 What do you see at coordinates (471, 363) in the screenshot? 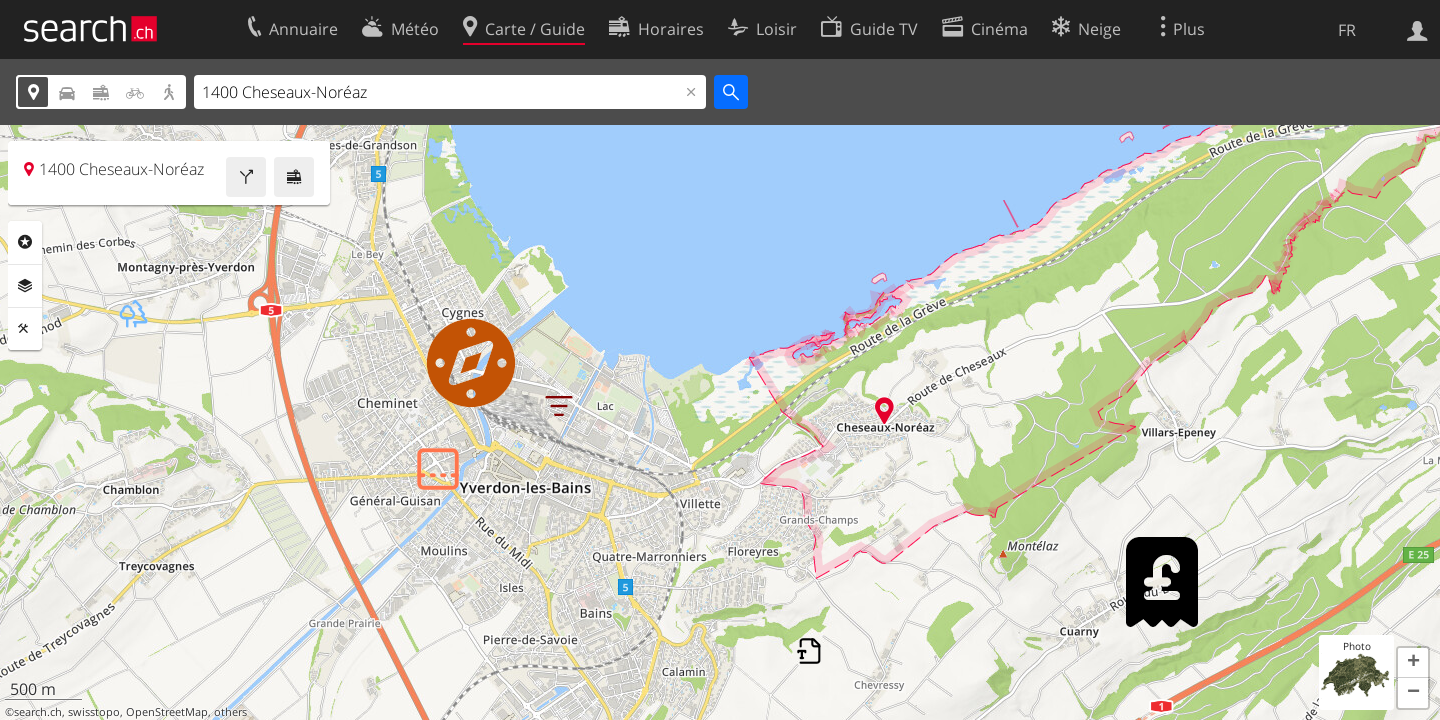
I see `access navigation or directions` at bounding box center [471, 363].